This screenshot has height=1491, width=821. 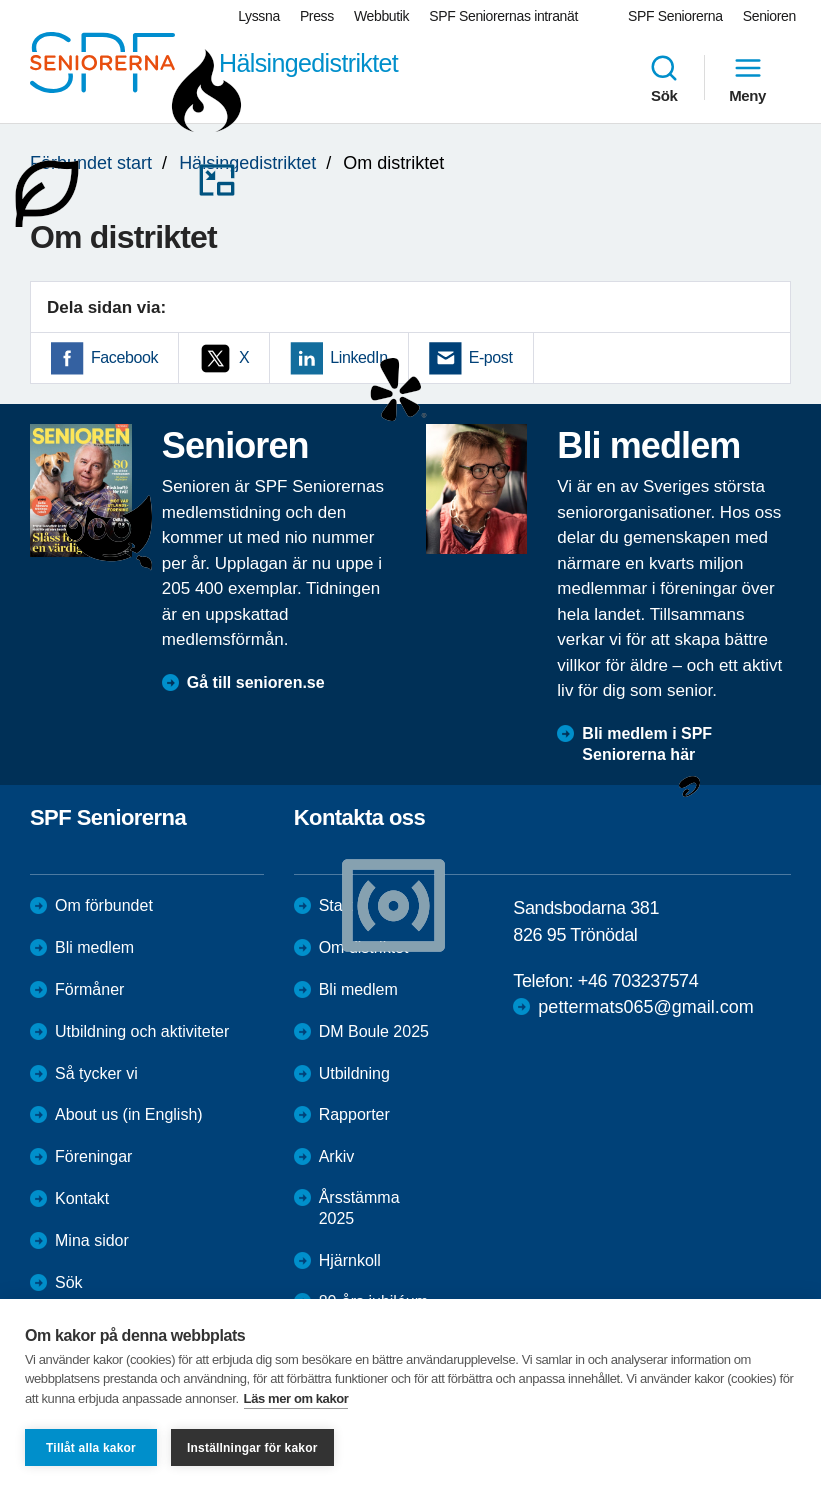 What do you see at coordinates (109, 533) in the screenshot?
I see `open GIMP image editor` at bounding box center [109, 533].